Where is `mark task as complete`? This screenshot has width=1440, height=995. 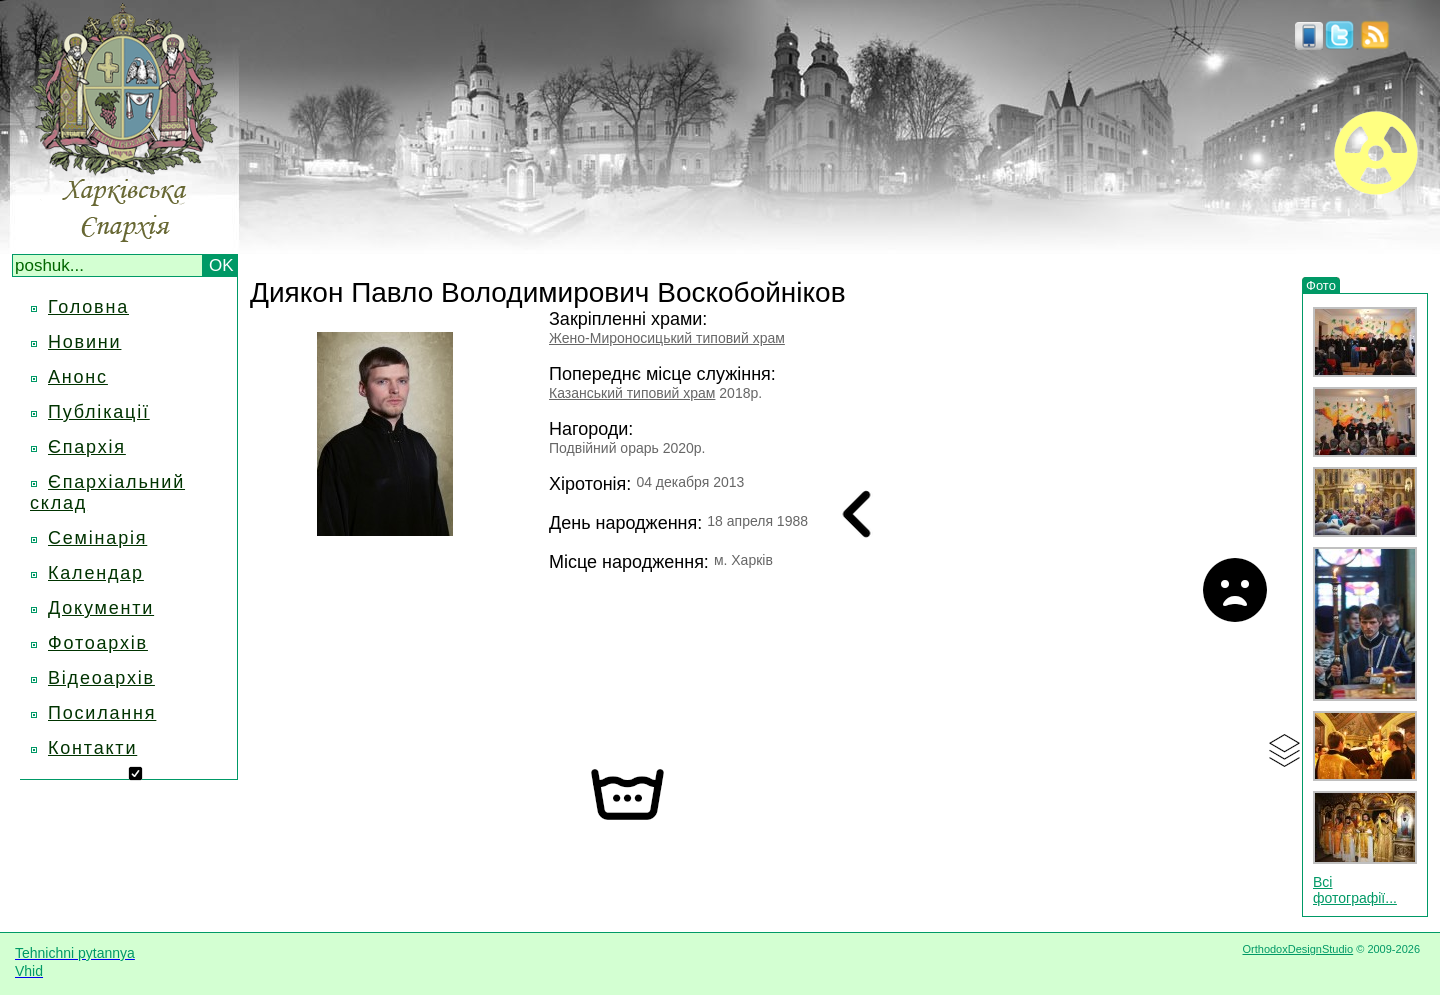 mark task as complete is located at coordinates (135, 773).